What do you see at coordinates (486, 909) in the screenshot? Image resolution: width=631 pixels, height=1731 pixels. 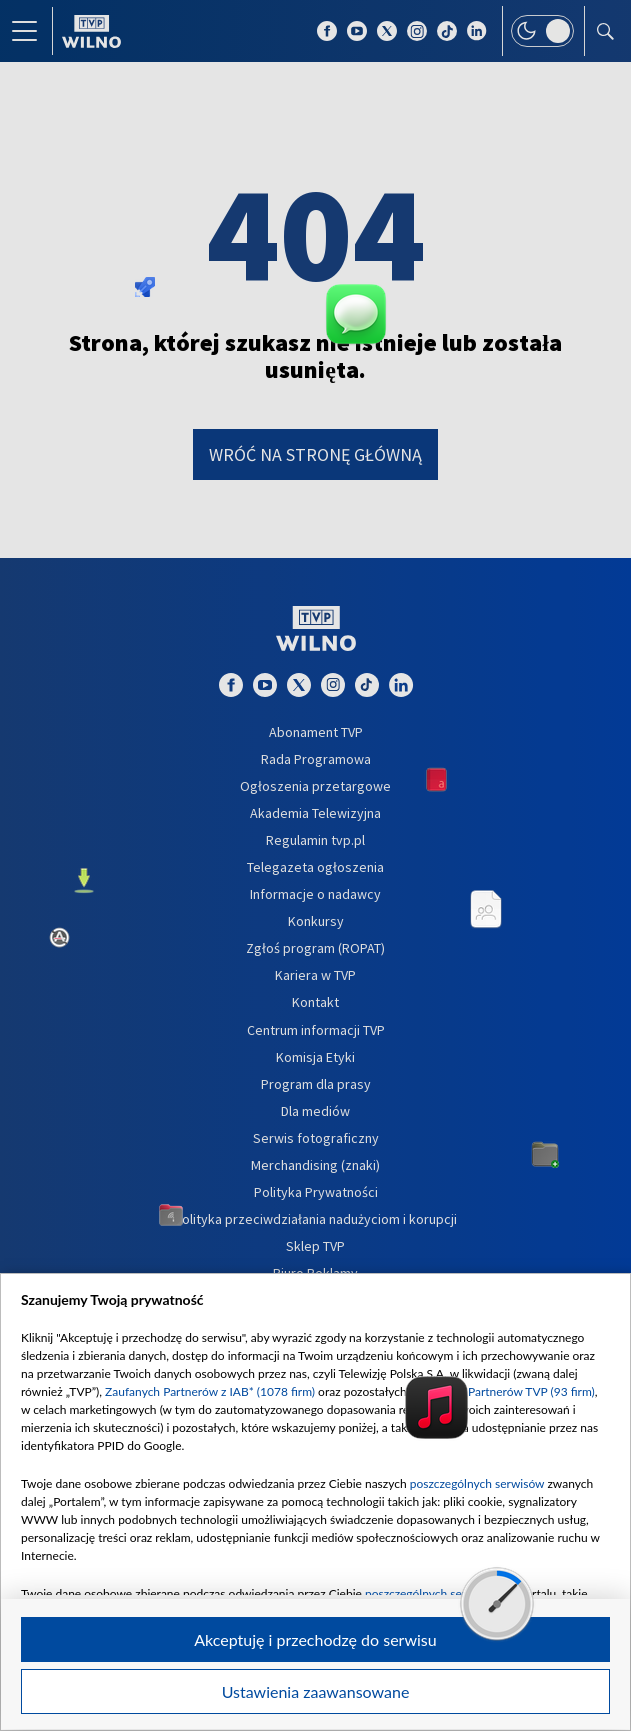 I see `credits or attribution file` at bounding box center [486, 909].